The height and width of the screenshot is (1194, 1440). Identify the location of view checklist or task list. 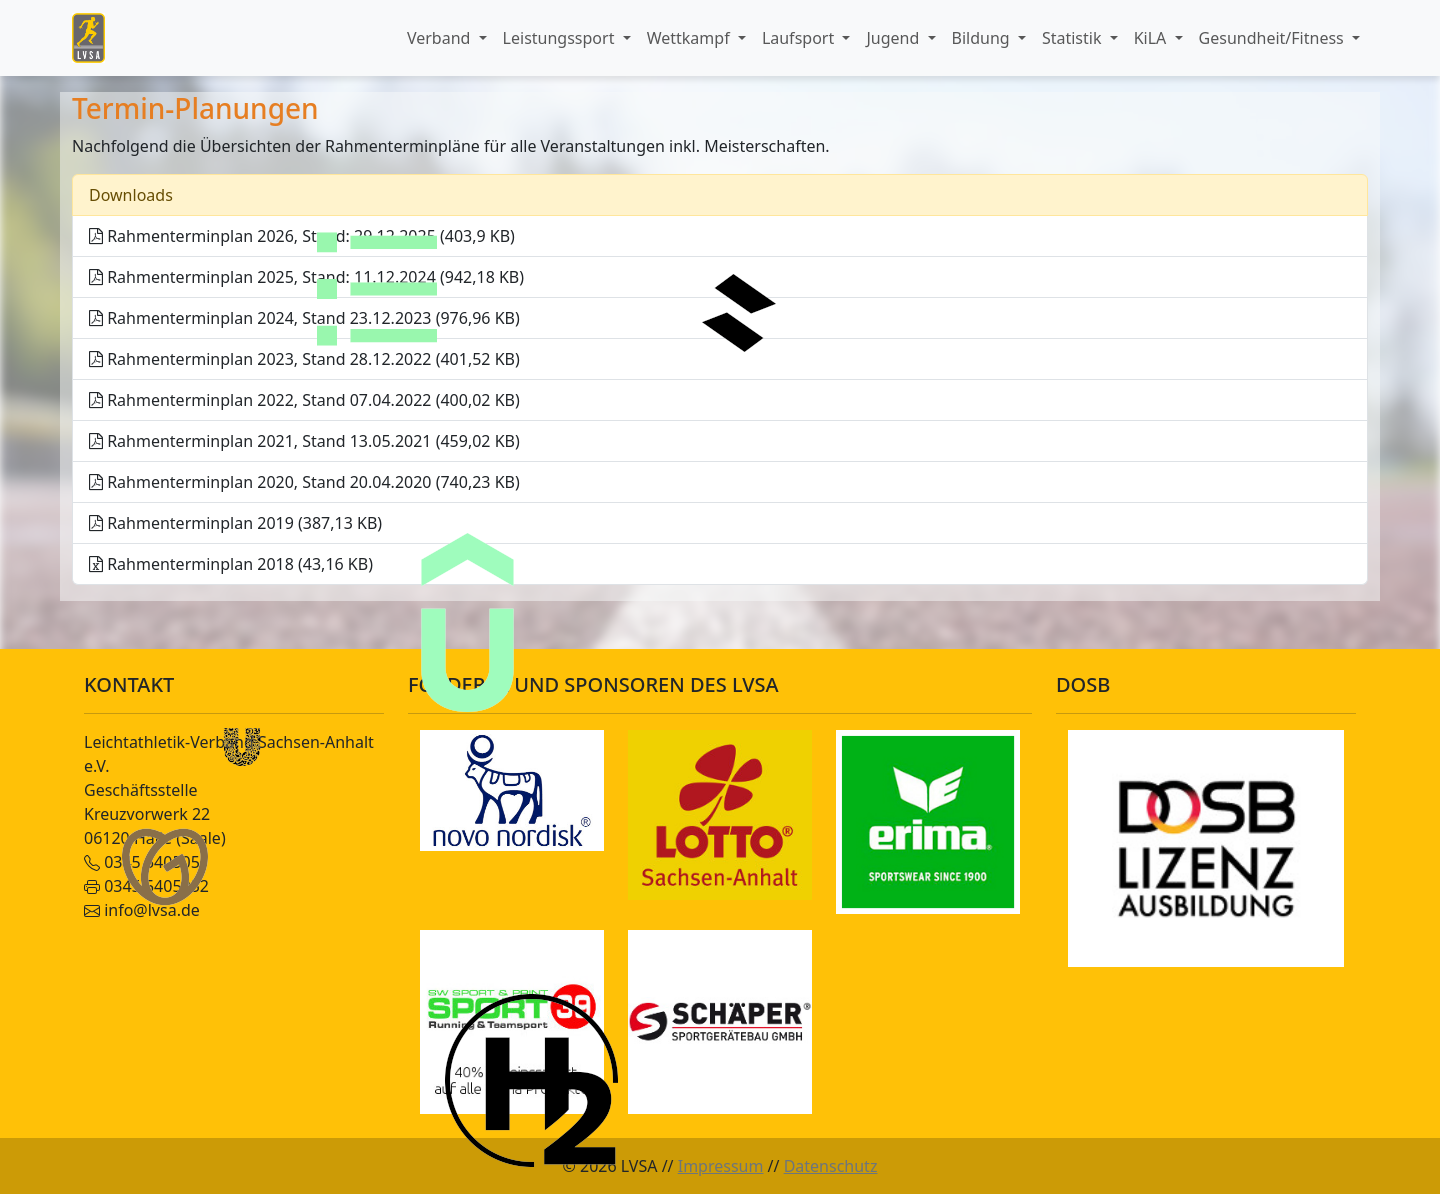
(377, 289).